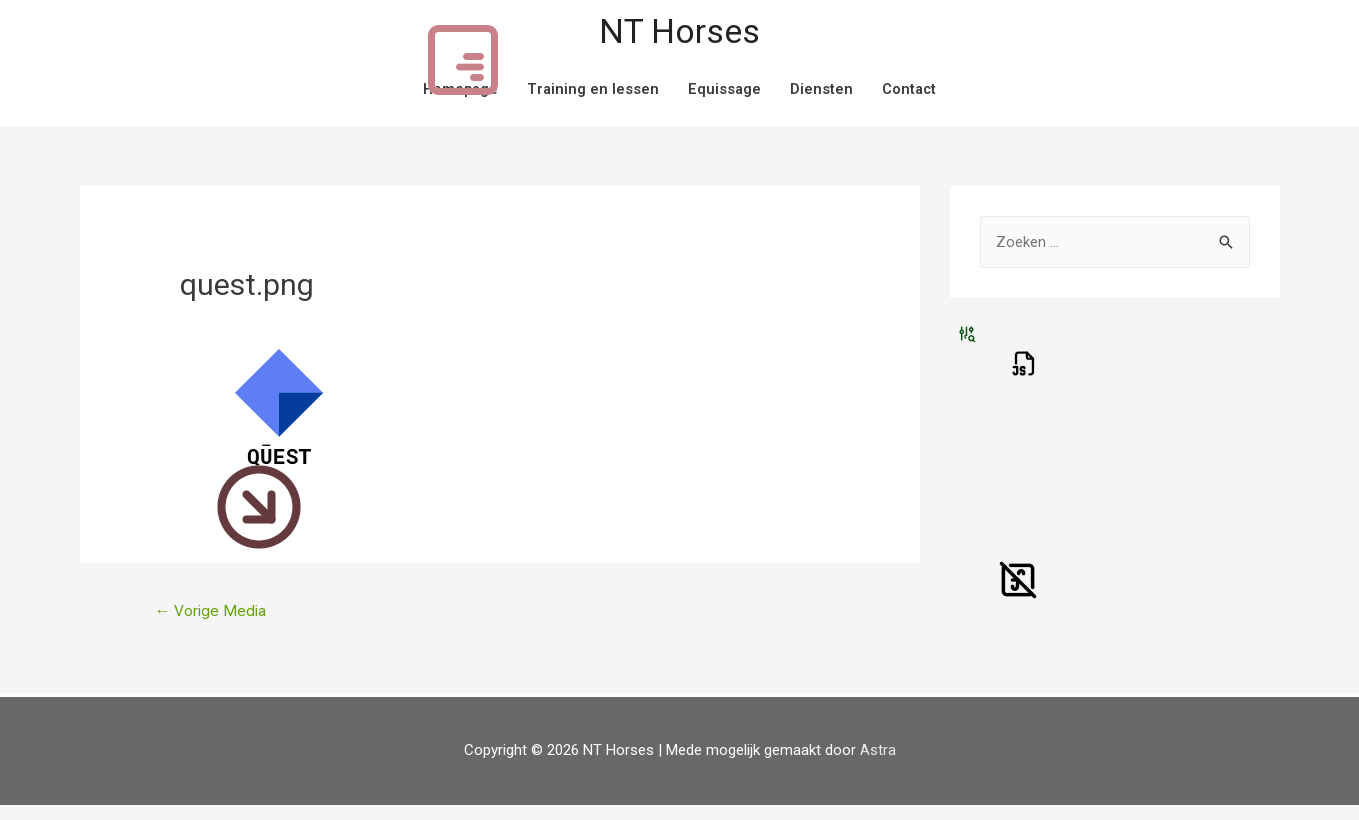 The height and width of the screenshot is (820, 1359). Describe the element at coordinates (966, 333) in the screenshot. I see `search or filter adjustment settings` at that location.